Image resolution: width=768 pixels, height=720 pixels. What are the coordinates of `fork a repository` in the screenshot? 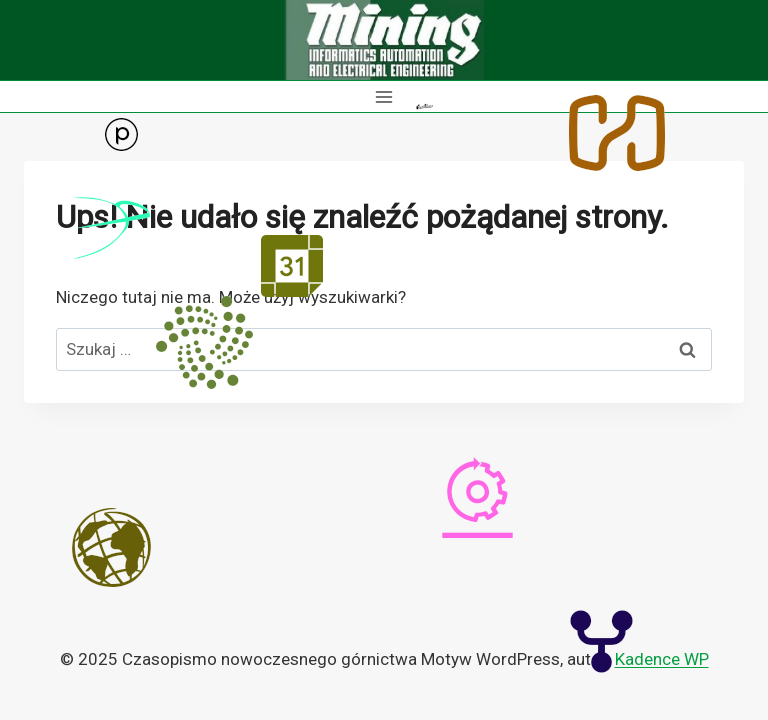 It's located at (601, 641).